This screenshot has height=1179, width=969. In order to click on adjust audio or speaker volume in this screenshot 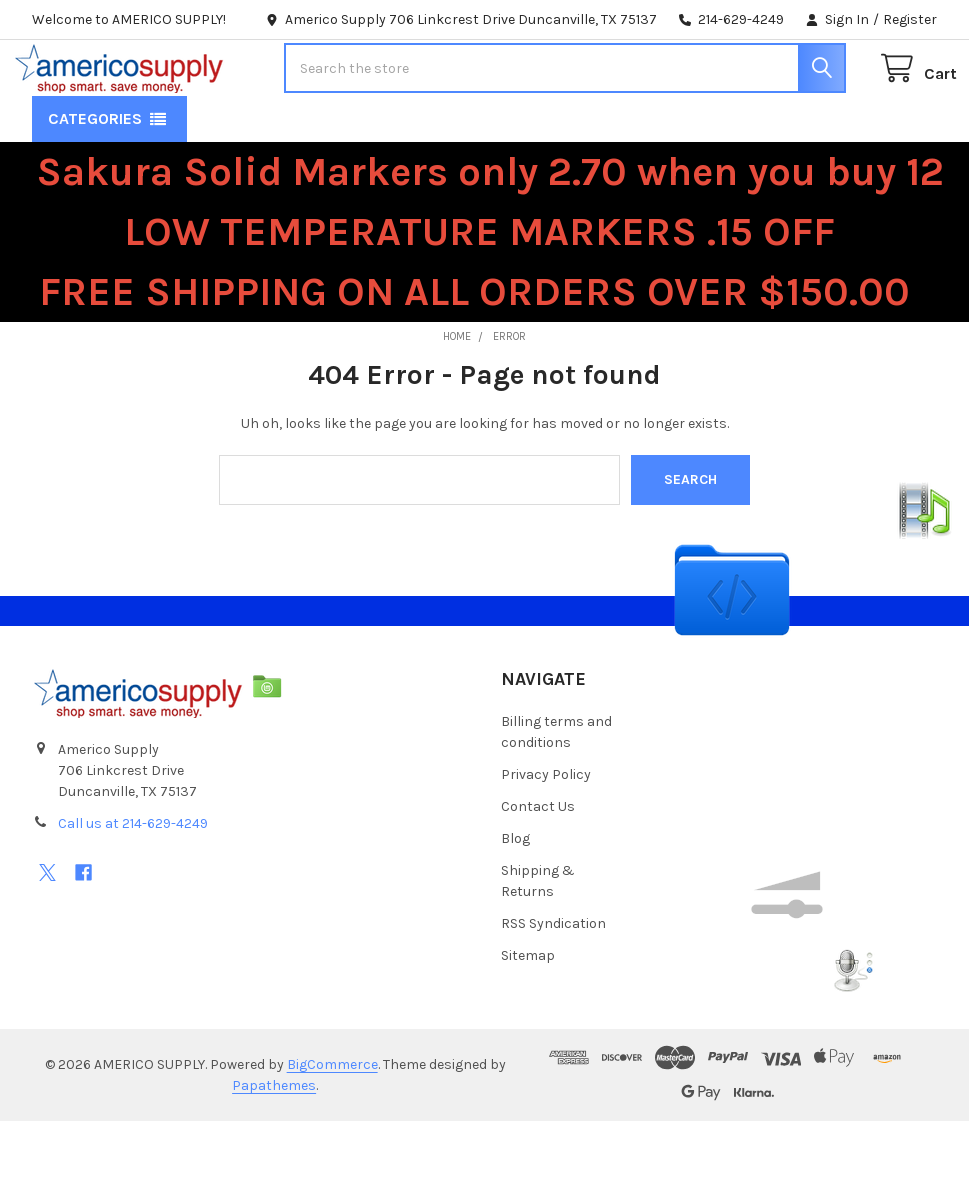, I will do `click(787, 895)`.